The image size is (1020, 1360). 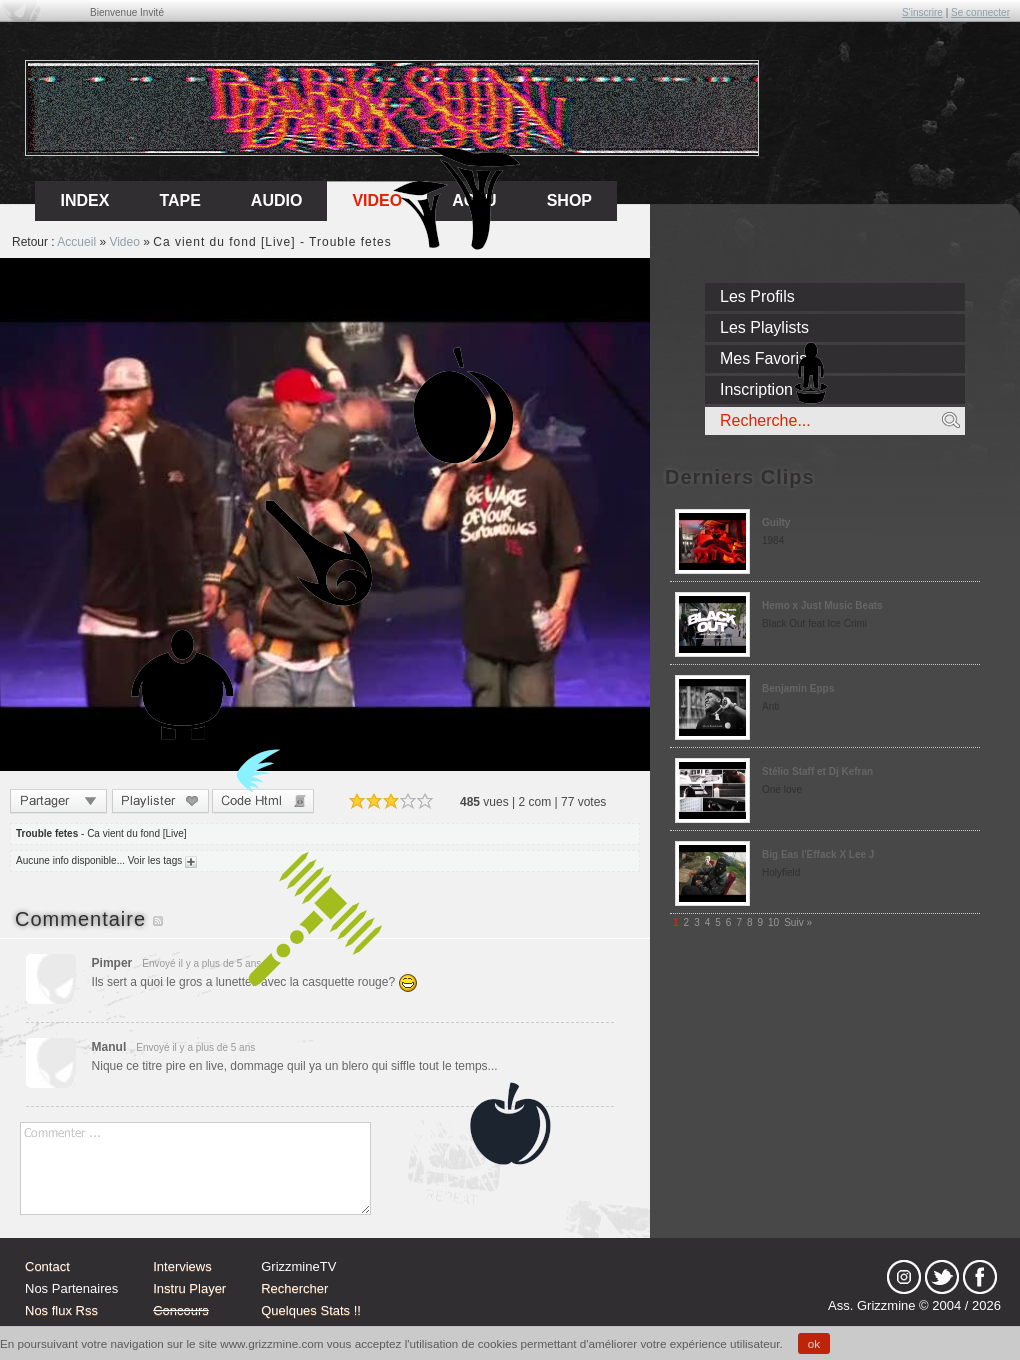 I want to click on toy mallet or hammer tool icon, so click(x=315, y=918).